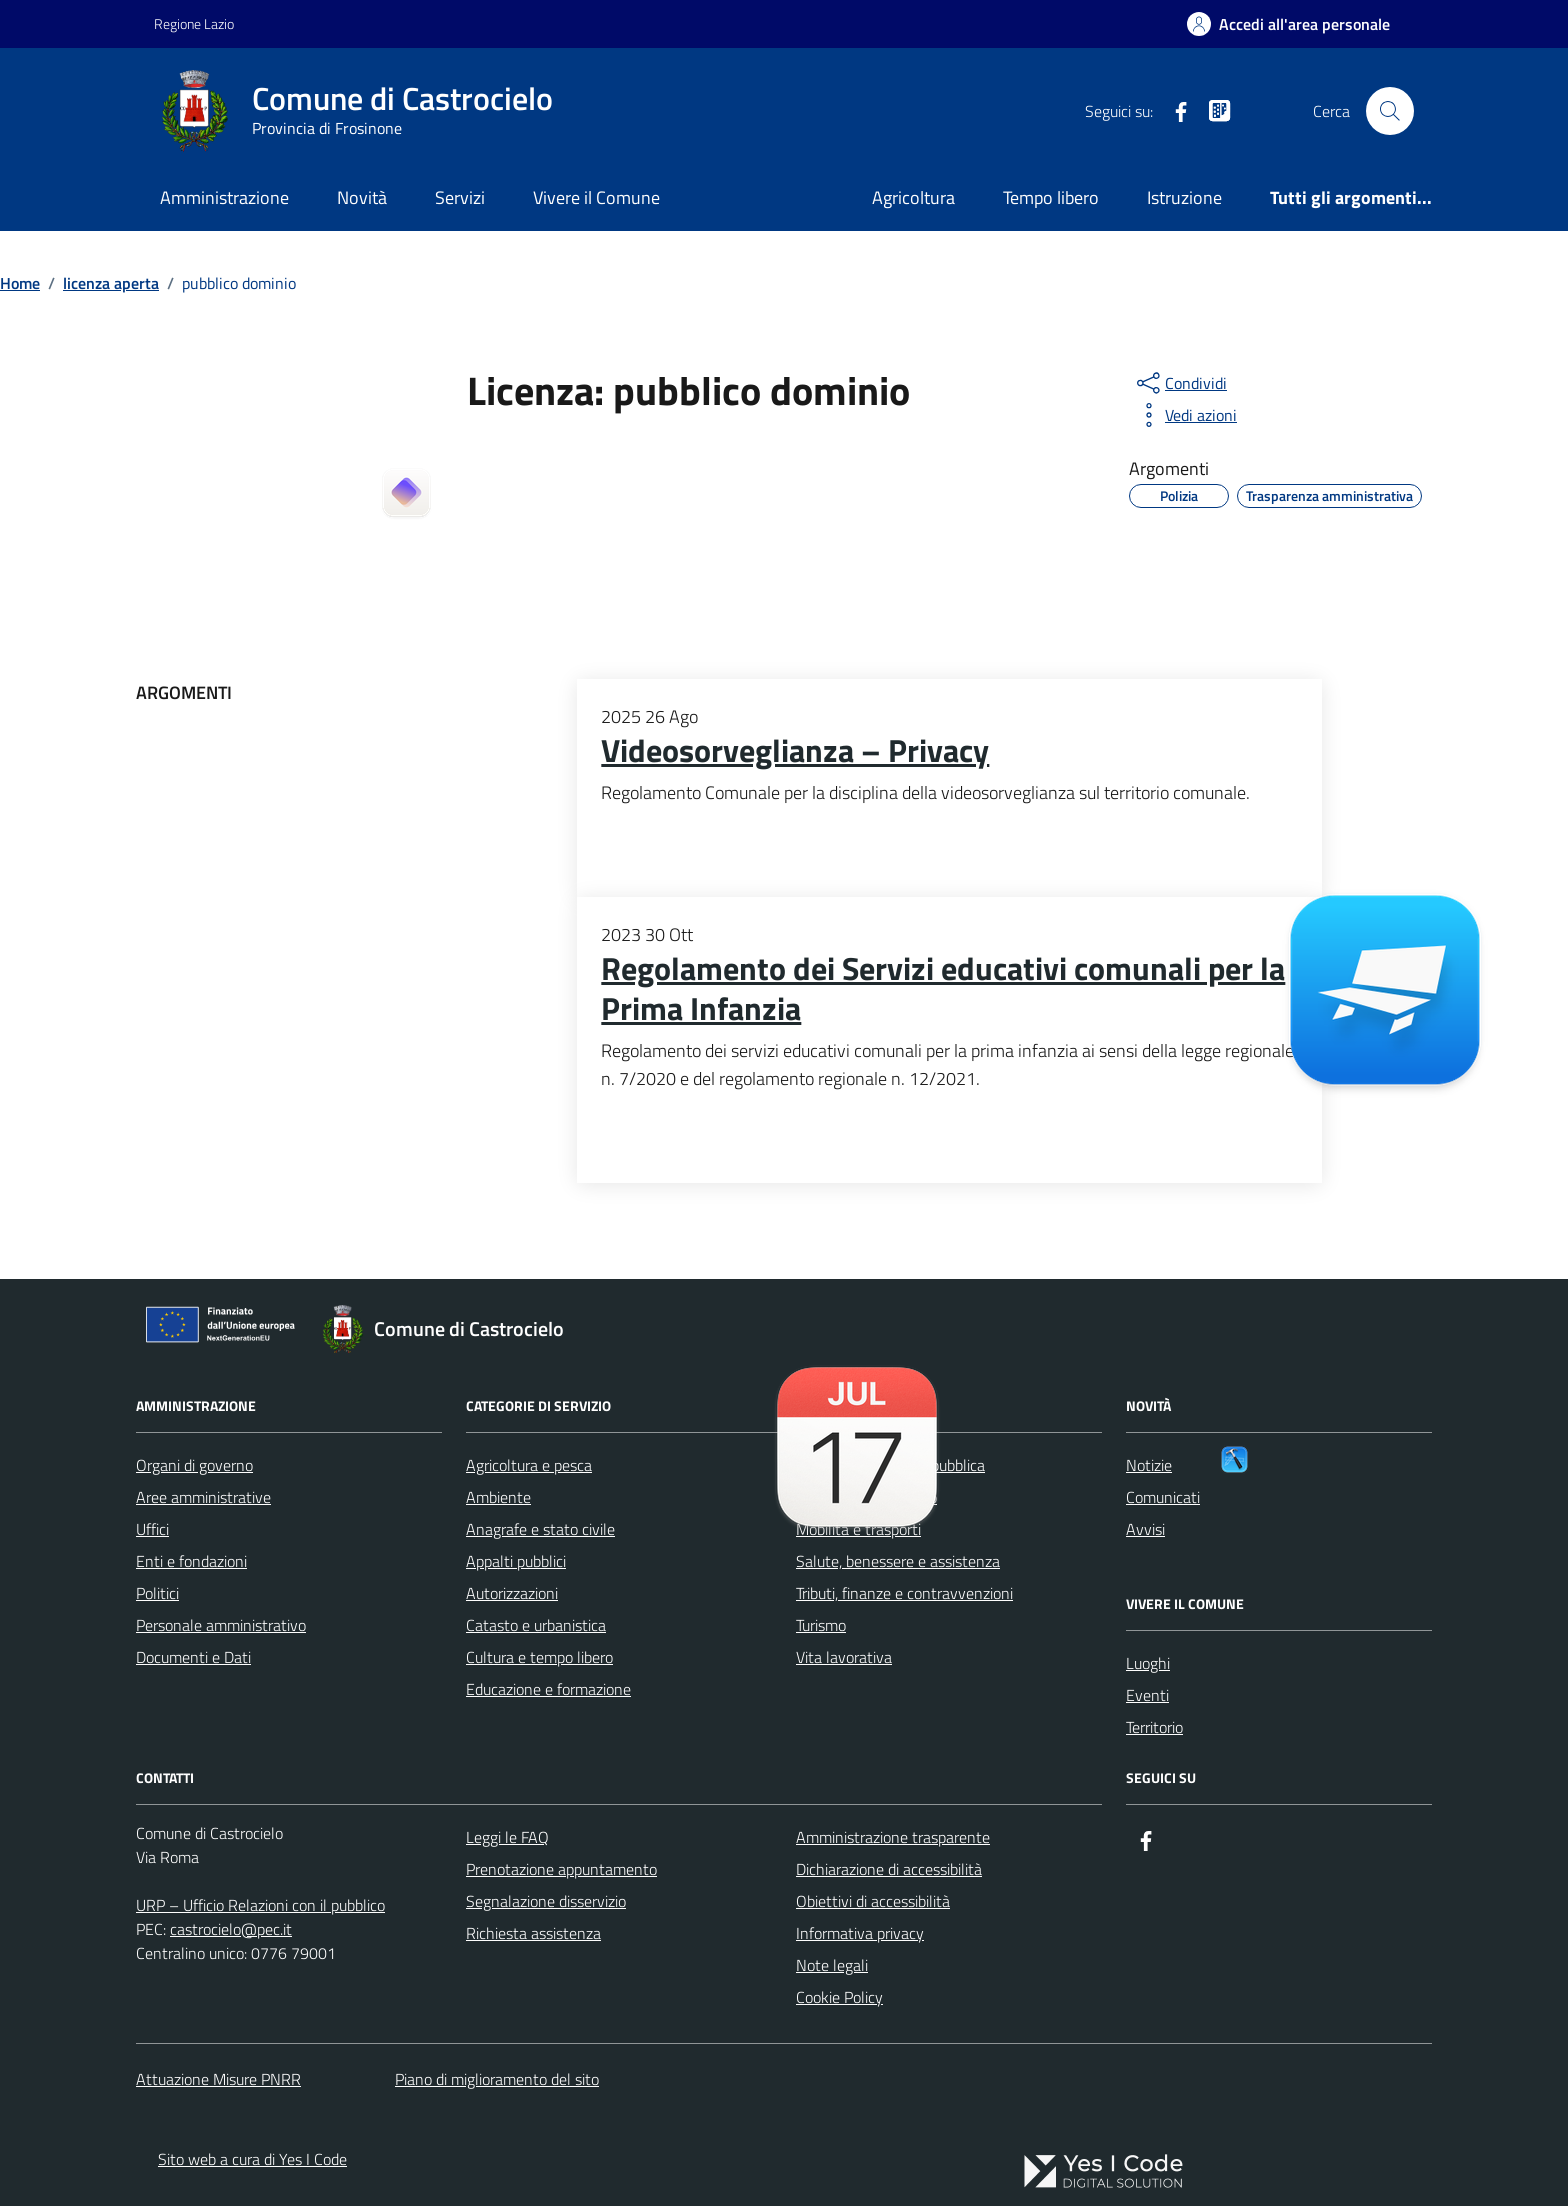 This screenshot has width=1568, height=2206. Describe the element at coordinates (1385, 990) in the screenshot. I see `open blockbench 3d modeling application` at that location.